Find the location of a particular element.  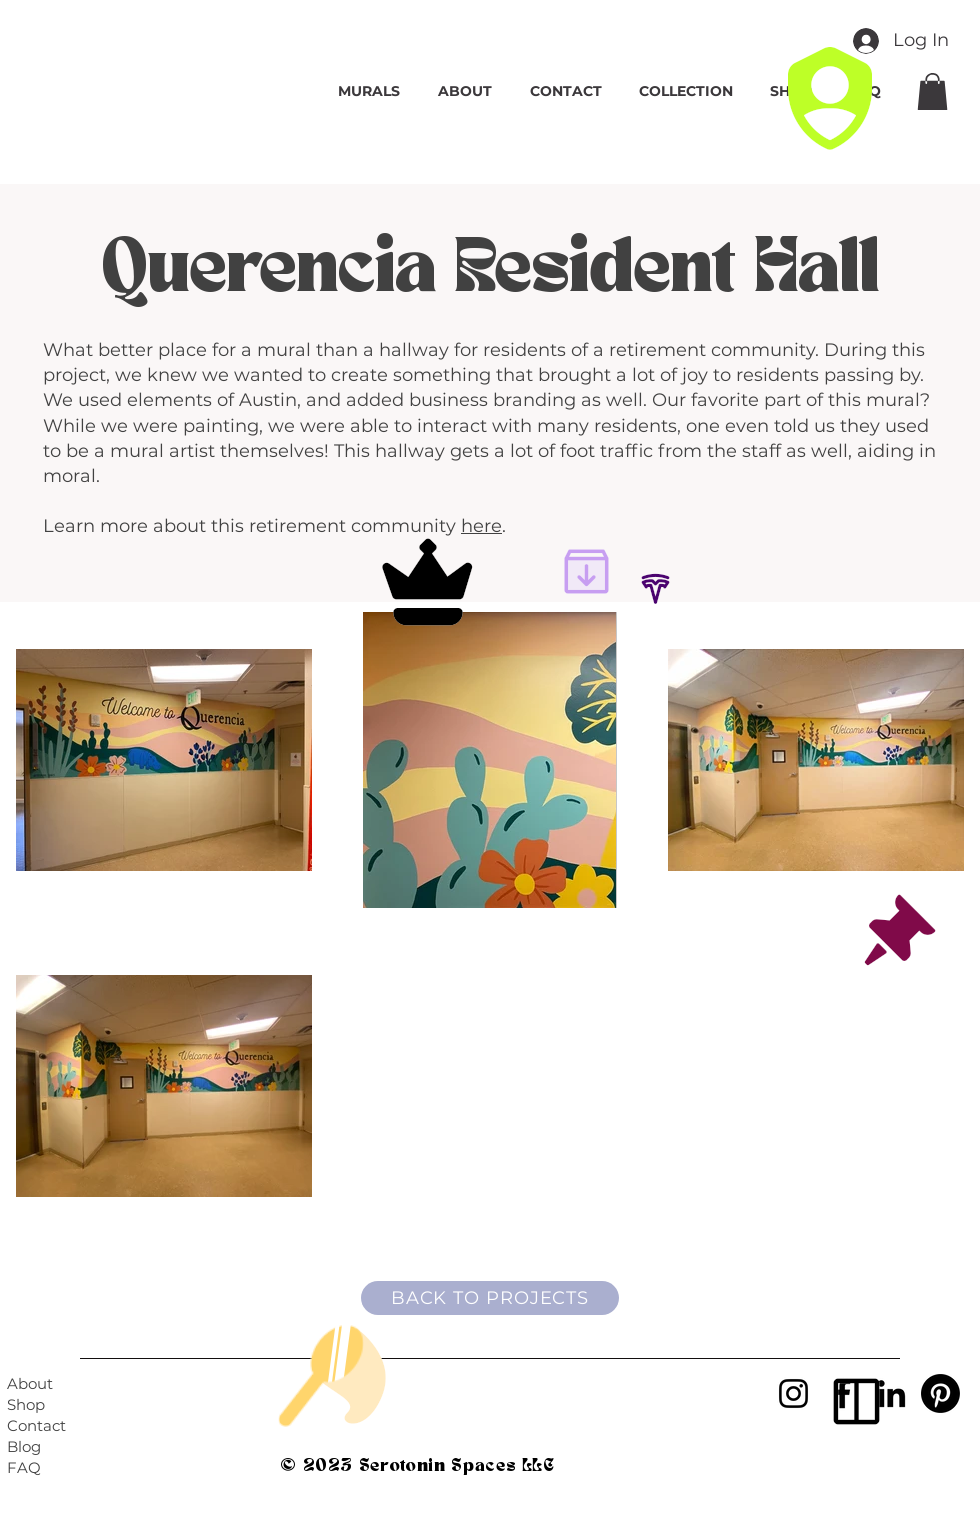

Tesla brand logo is located at coordinates (655, 588).